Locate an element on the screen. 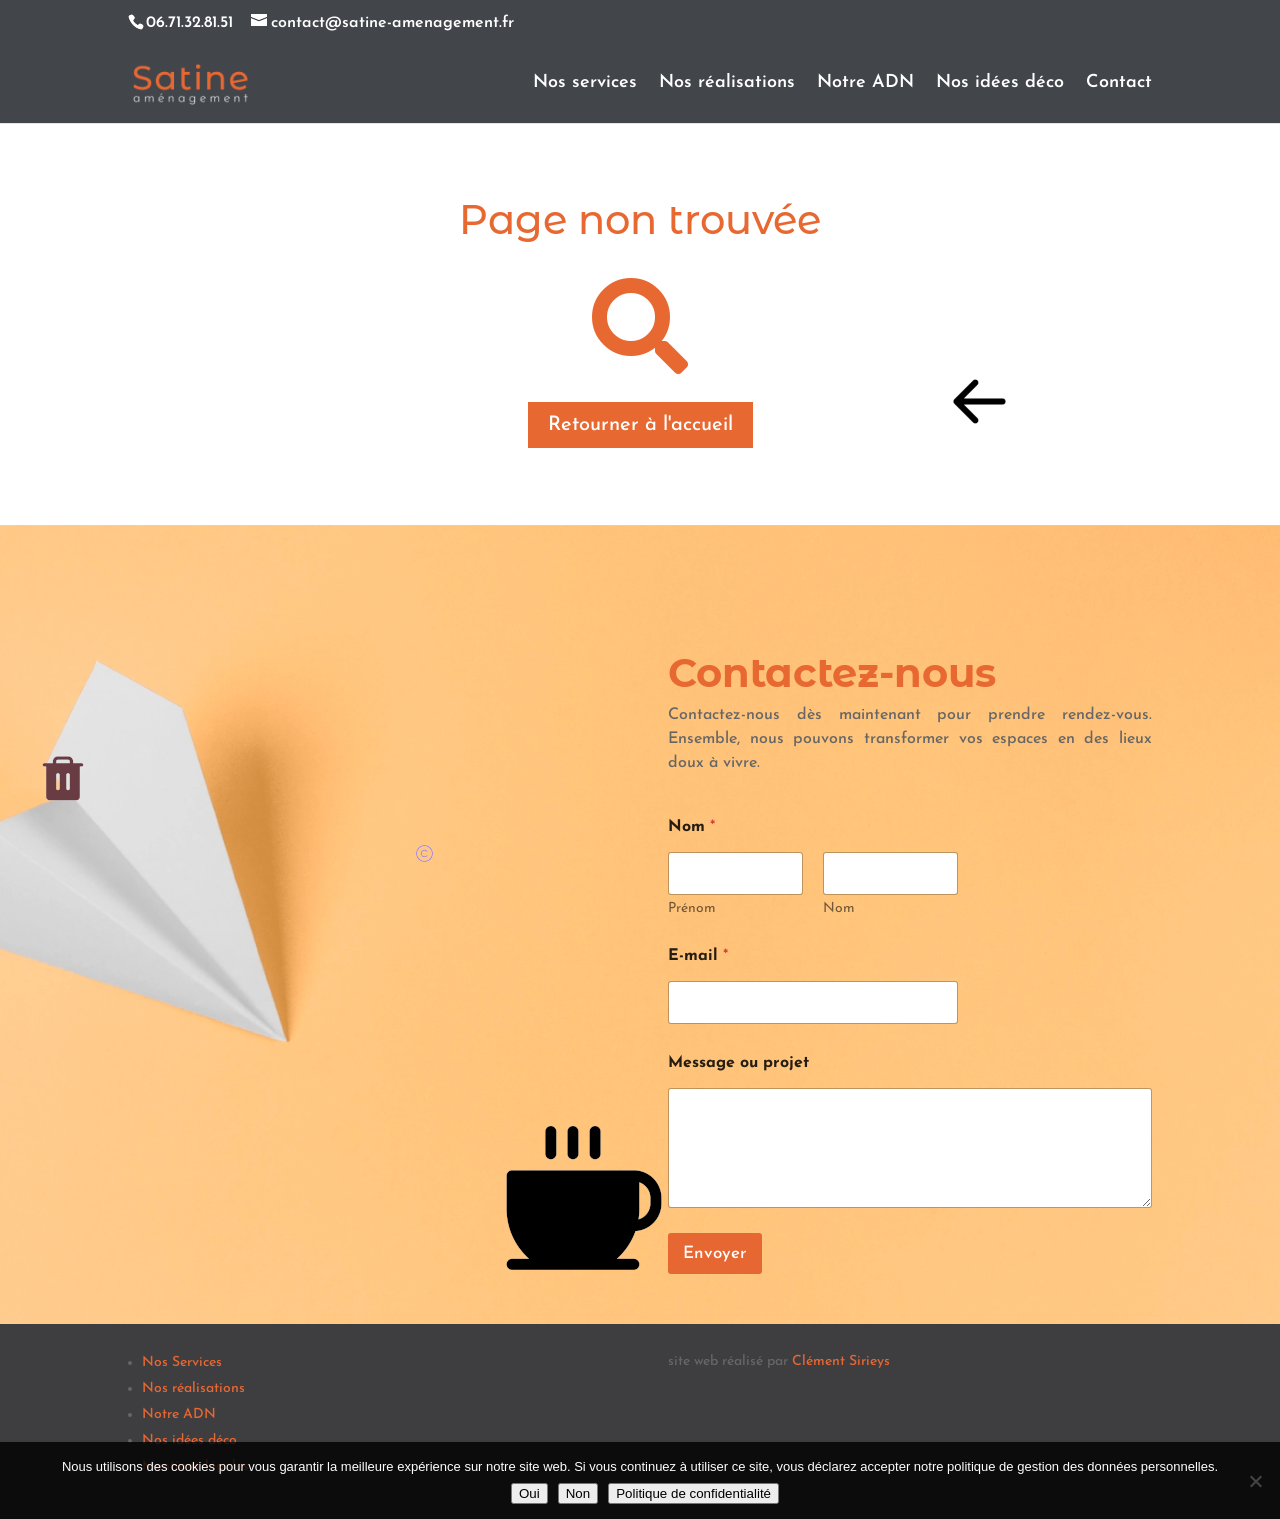  go back to the previous screen is located at coordinates (979, 401).